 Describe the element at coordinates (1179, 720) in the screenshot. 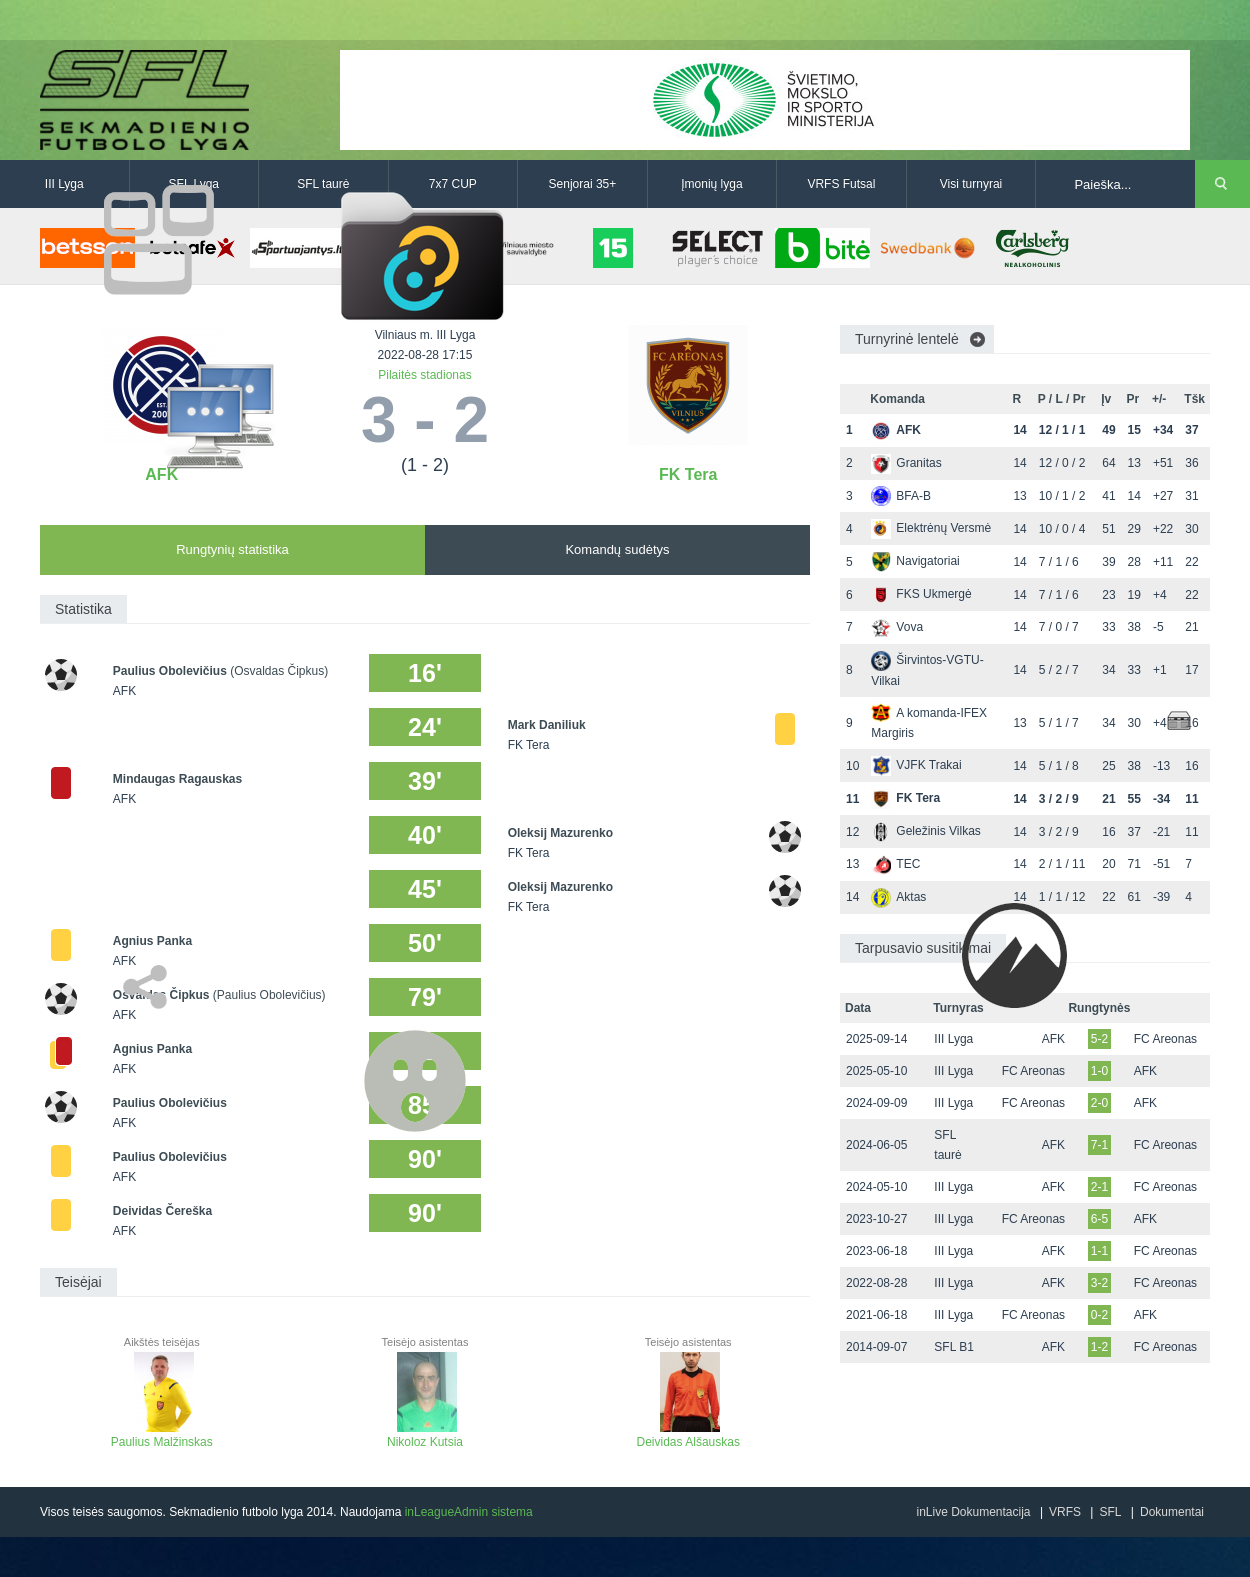

I see `access xserve in sidebar` at that location.